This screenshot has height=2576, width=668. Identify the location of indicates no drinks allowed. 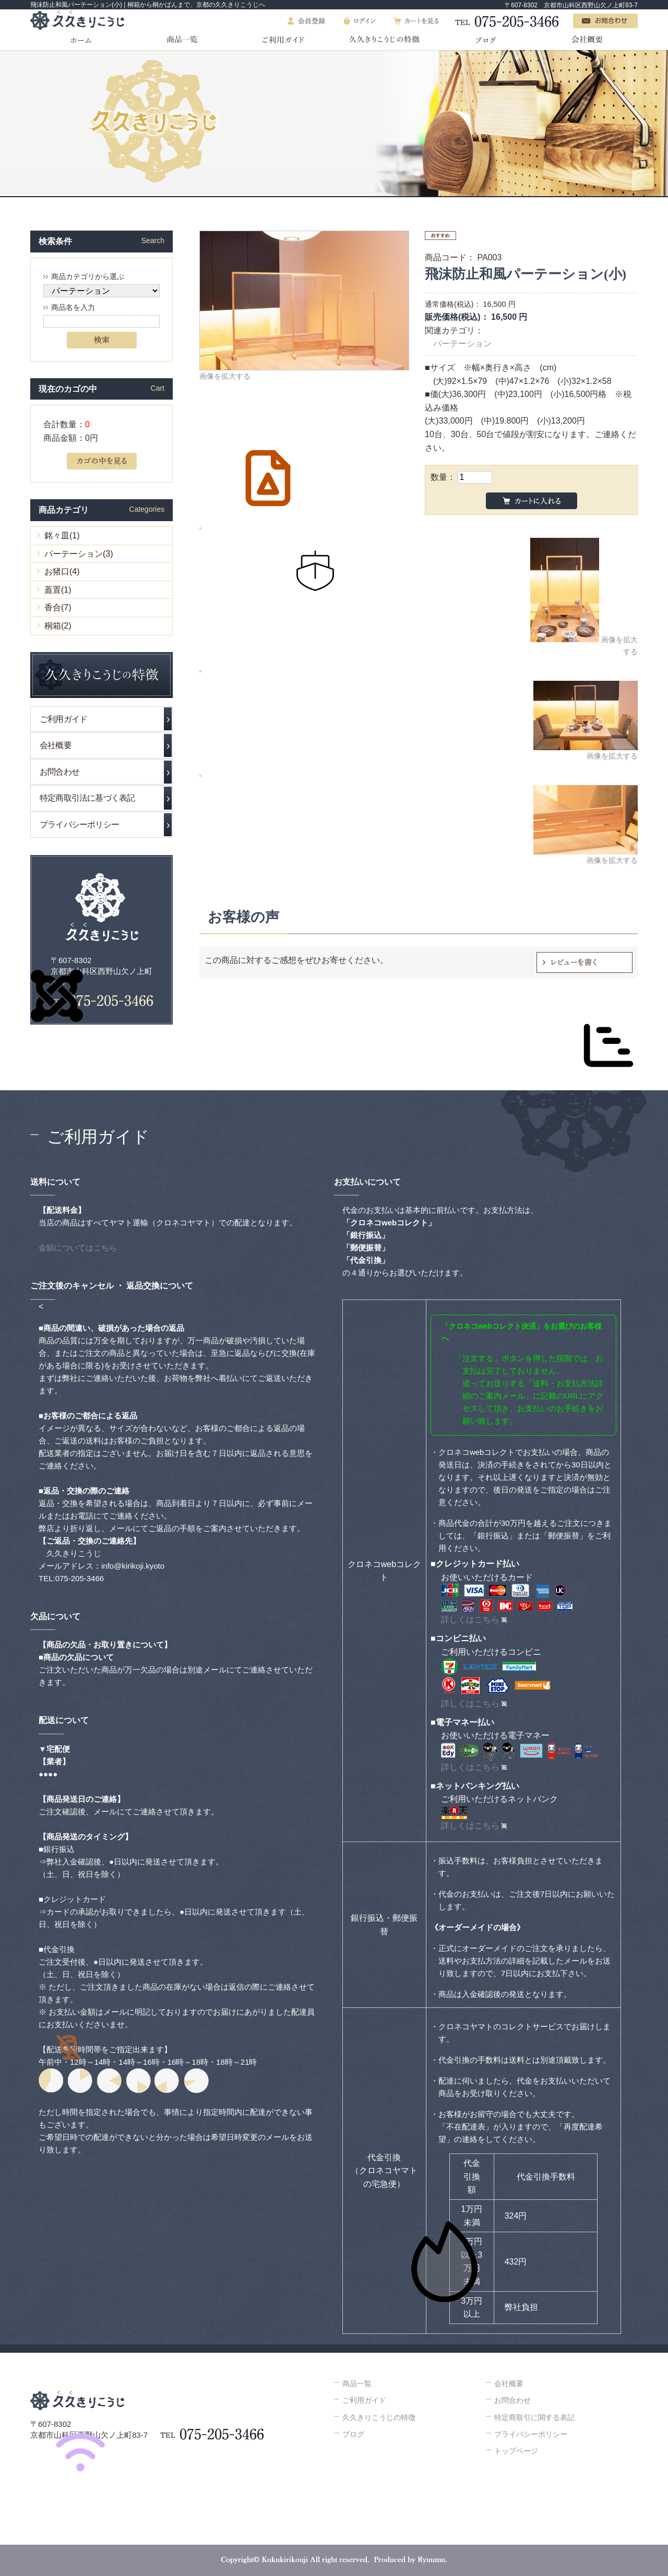
(68, 2047).